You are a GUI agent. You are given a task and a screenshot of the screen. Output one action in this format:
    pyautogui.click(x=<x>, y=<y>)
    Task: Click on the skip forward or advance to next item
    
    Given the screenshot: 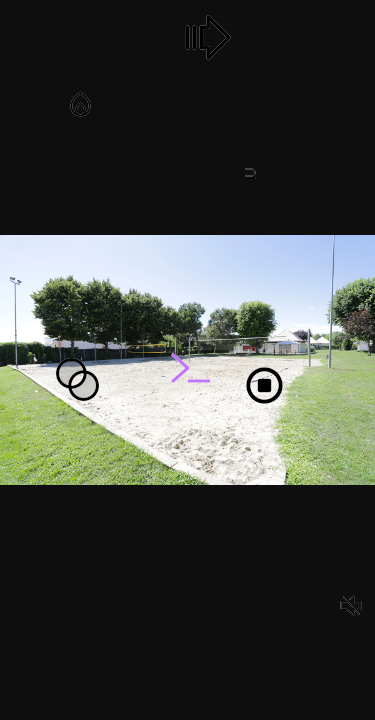 What is the action you would take?
    pyautogui.click(x=206, y=37)
    